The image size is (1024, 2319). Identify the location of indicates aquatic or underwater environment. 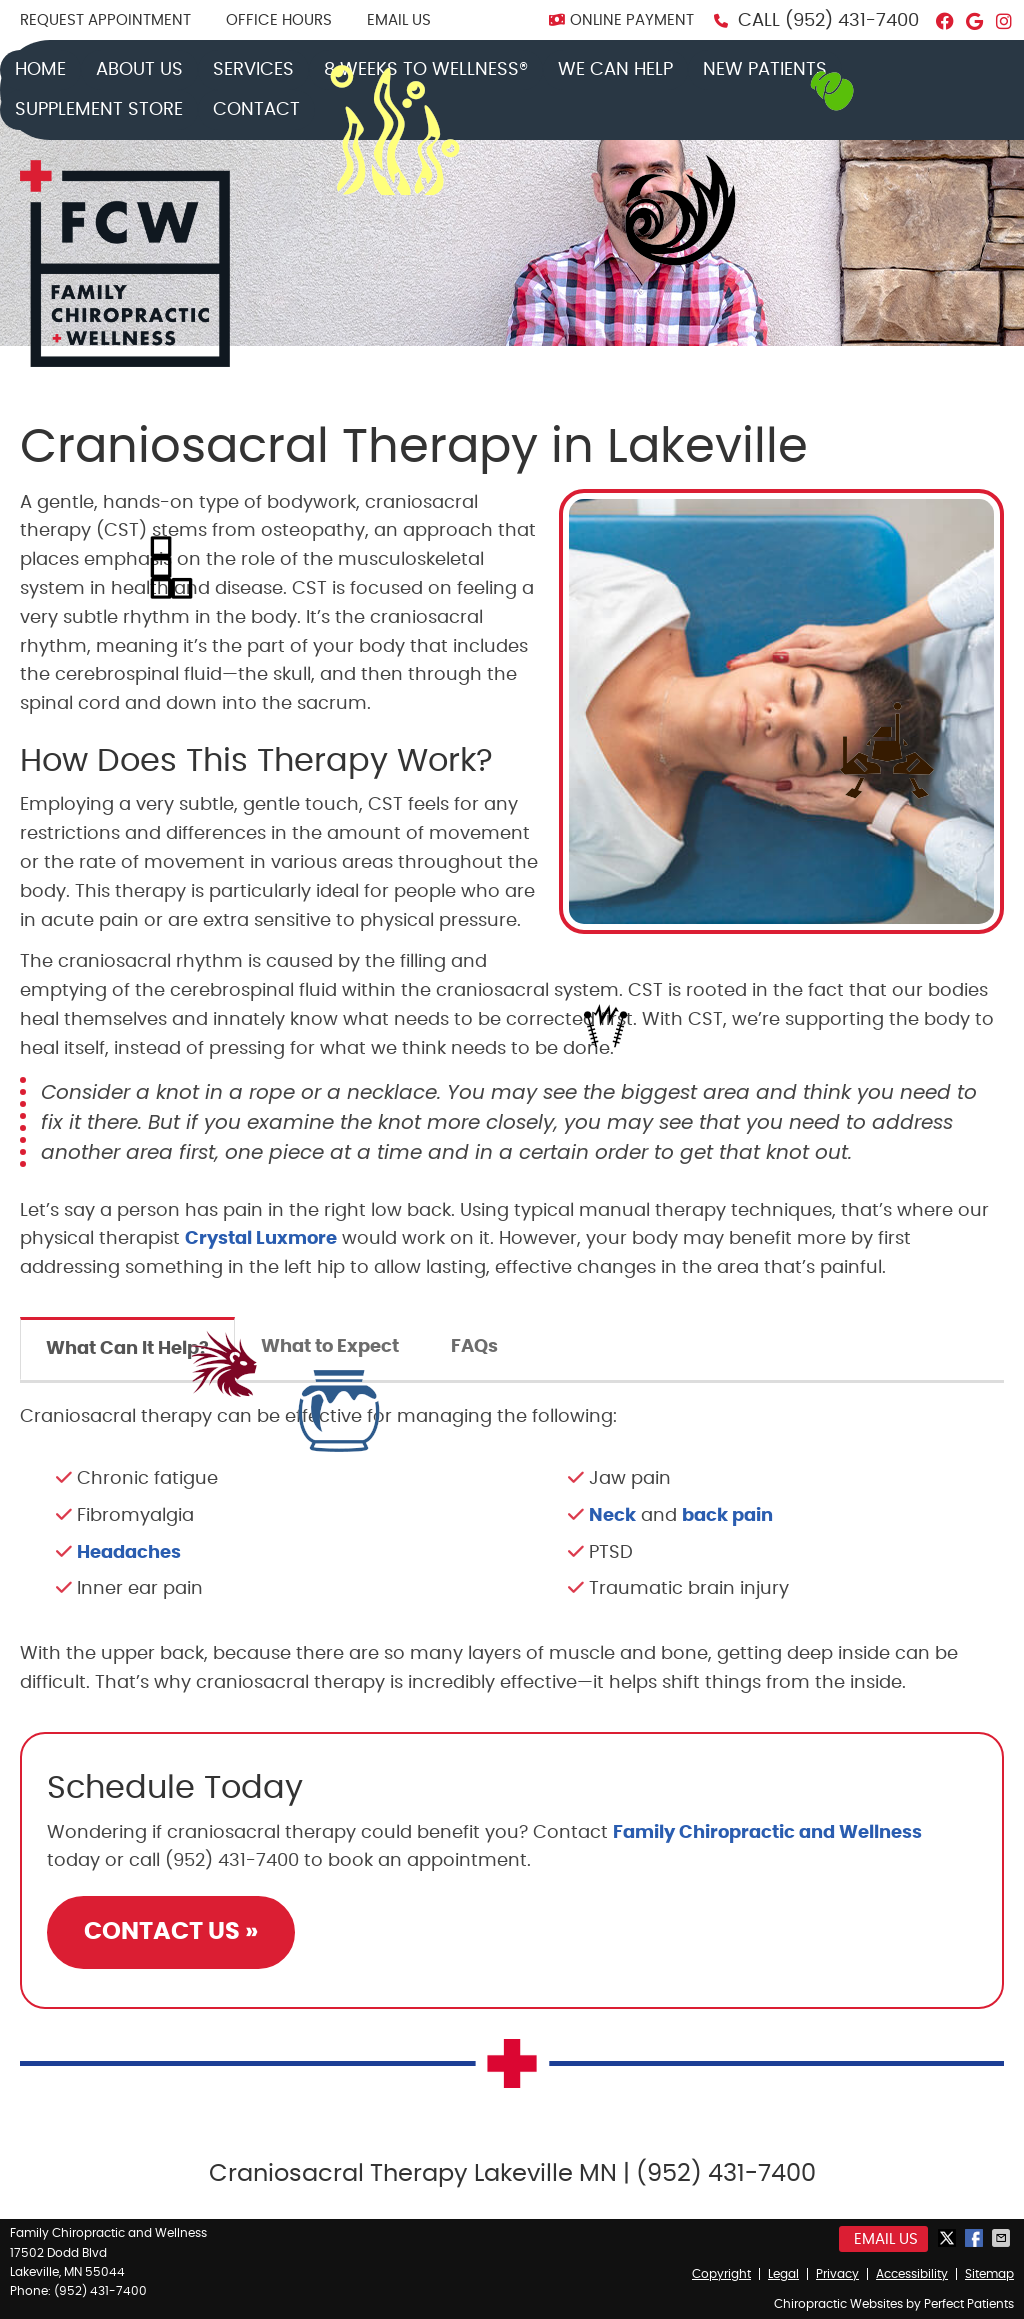
(395, 130).